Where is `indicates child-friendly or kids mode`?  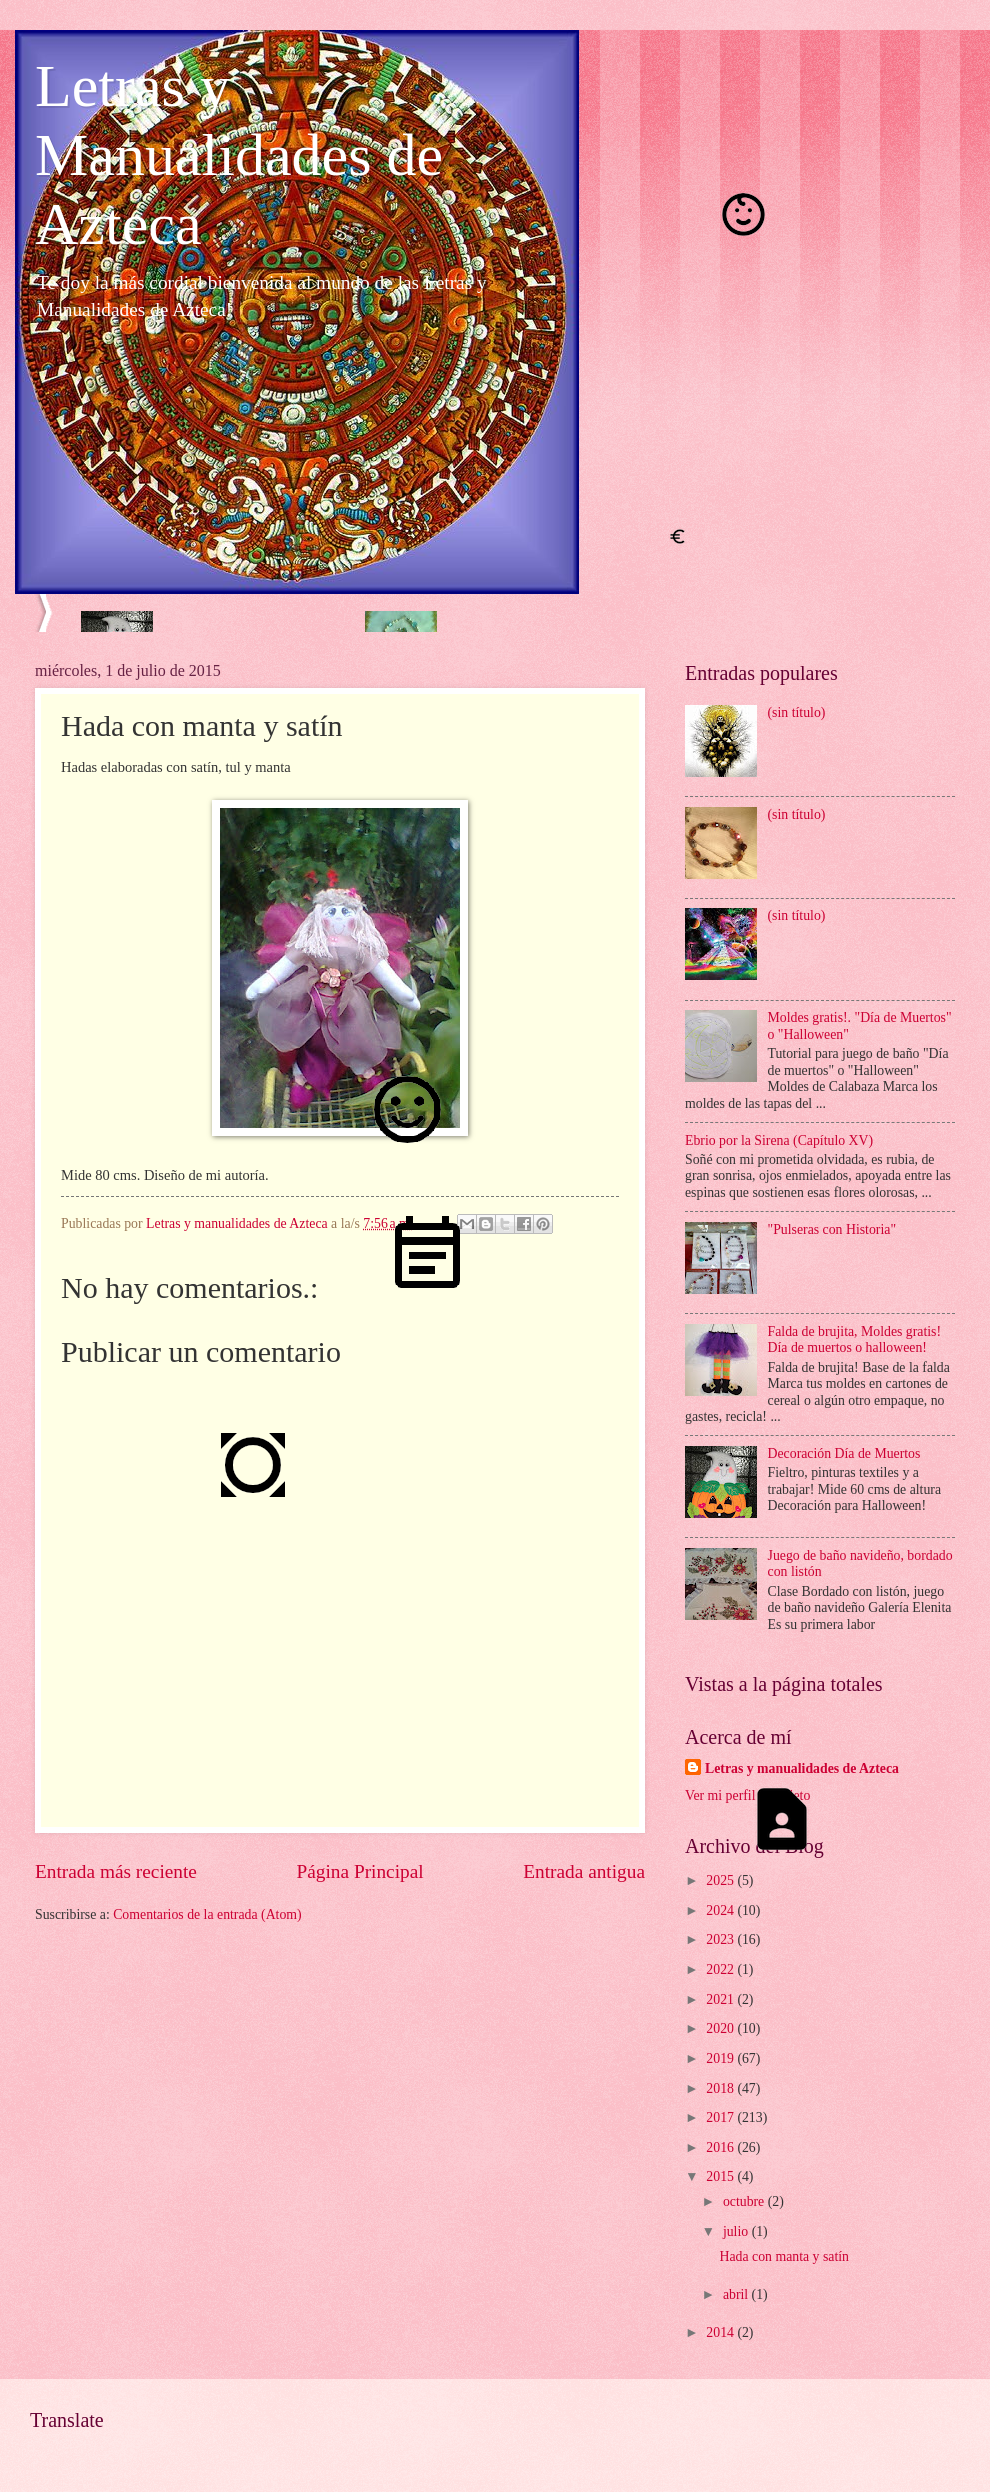 indicates child-friendly or kids mode is located at coordinates (743, 214).